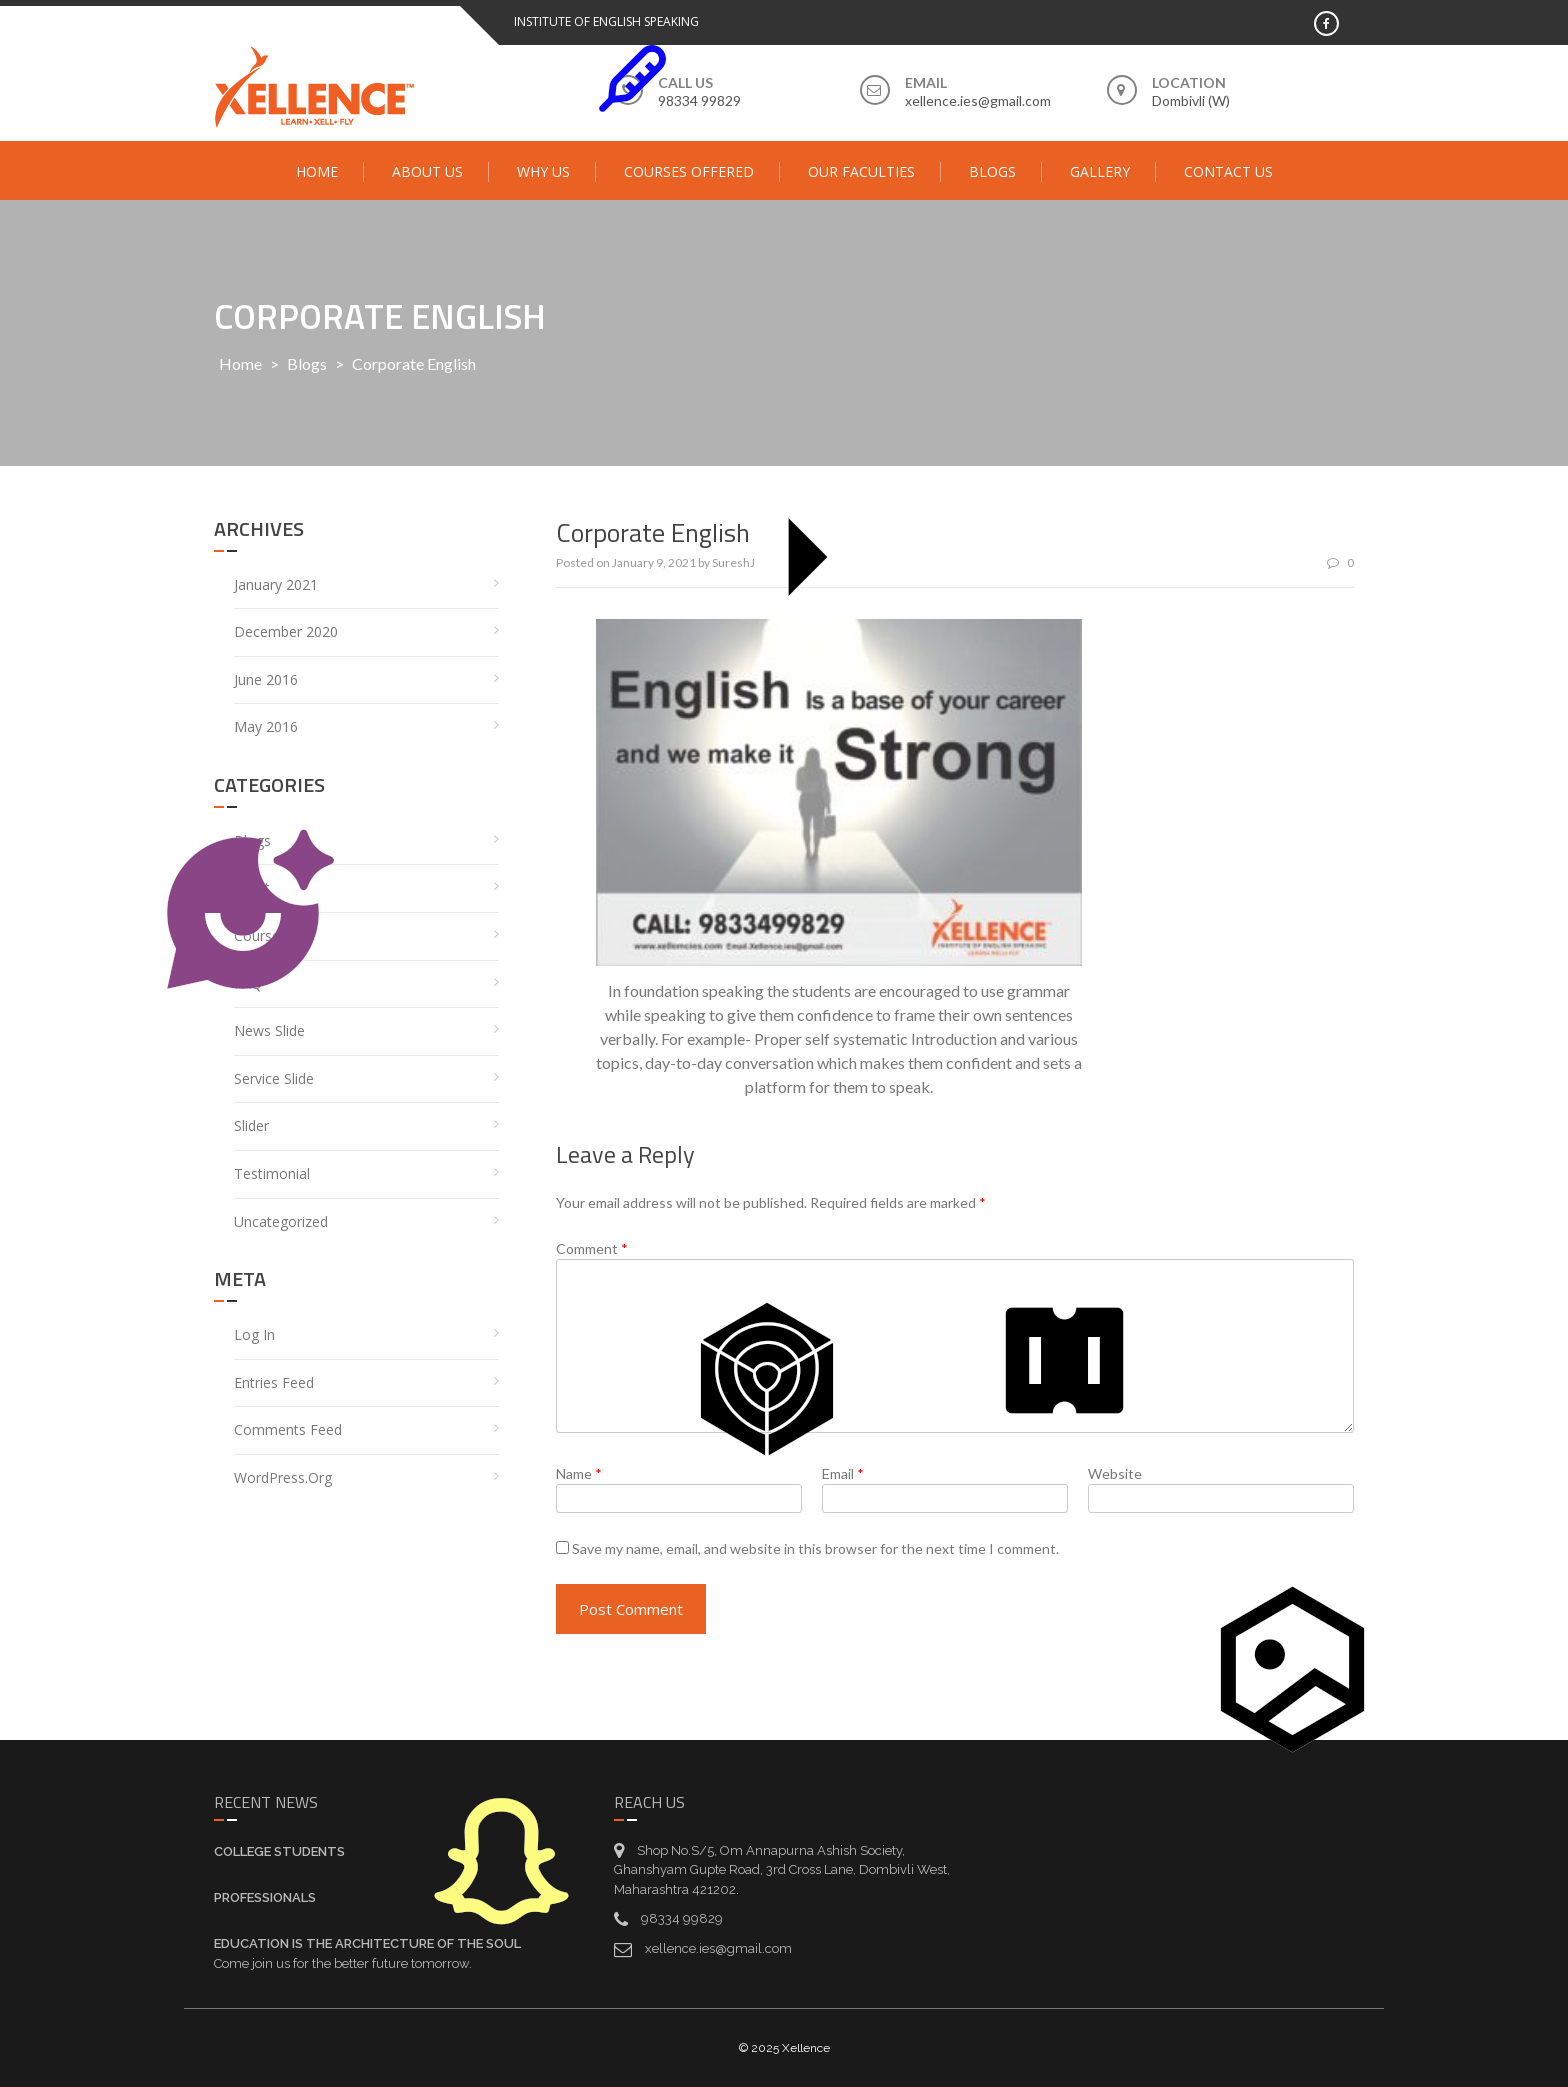  I want to click on redeem a coupon or discount code, so click(1064, 1360).